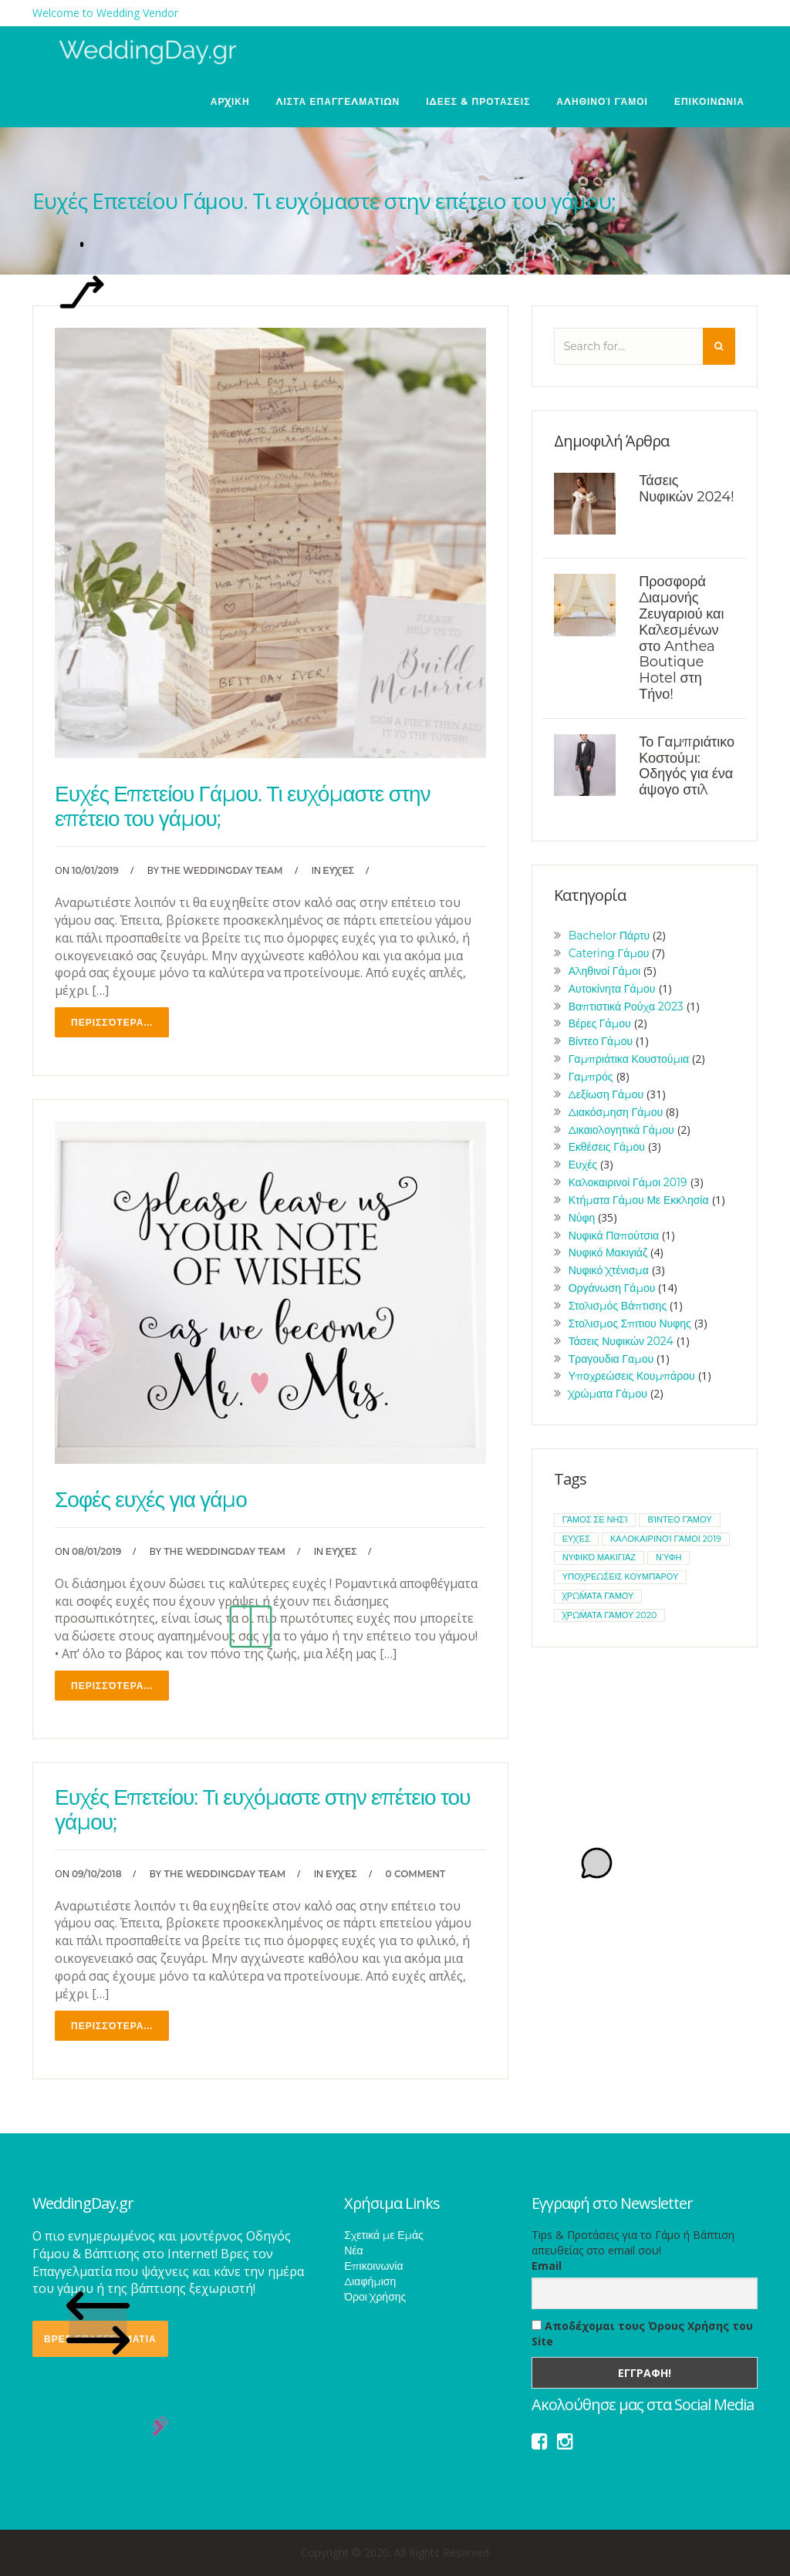 The height and width of the screenshot is (2576, 790). What do you see at coordinates (82, 293) in the screenshot?
I see `view upward trend or growth` at bounding box center [82, 293].